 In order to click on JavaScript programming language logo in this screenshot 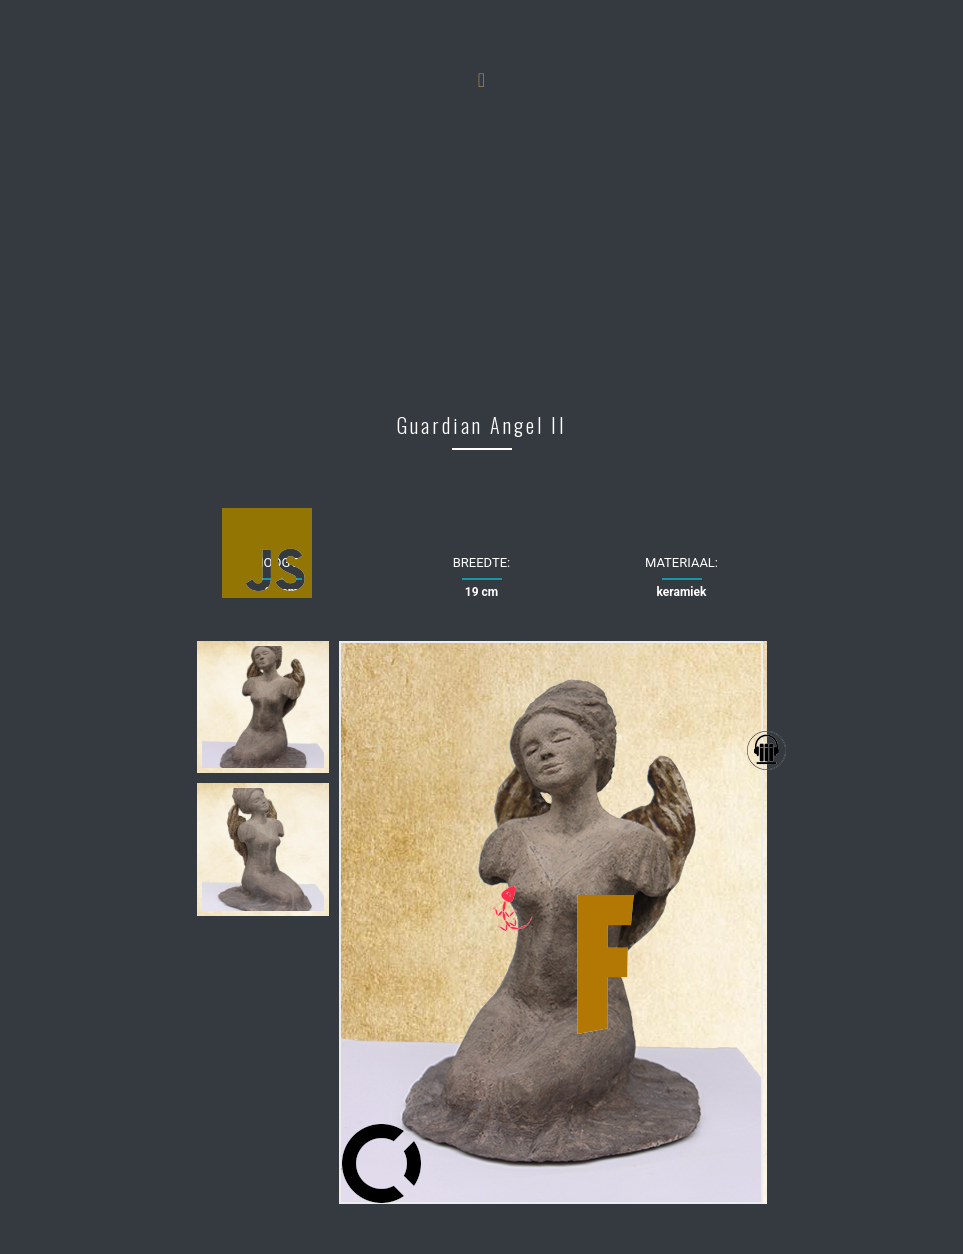, I will do `click(267, 553)`.